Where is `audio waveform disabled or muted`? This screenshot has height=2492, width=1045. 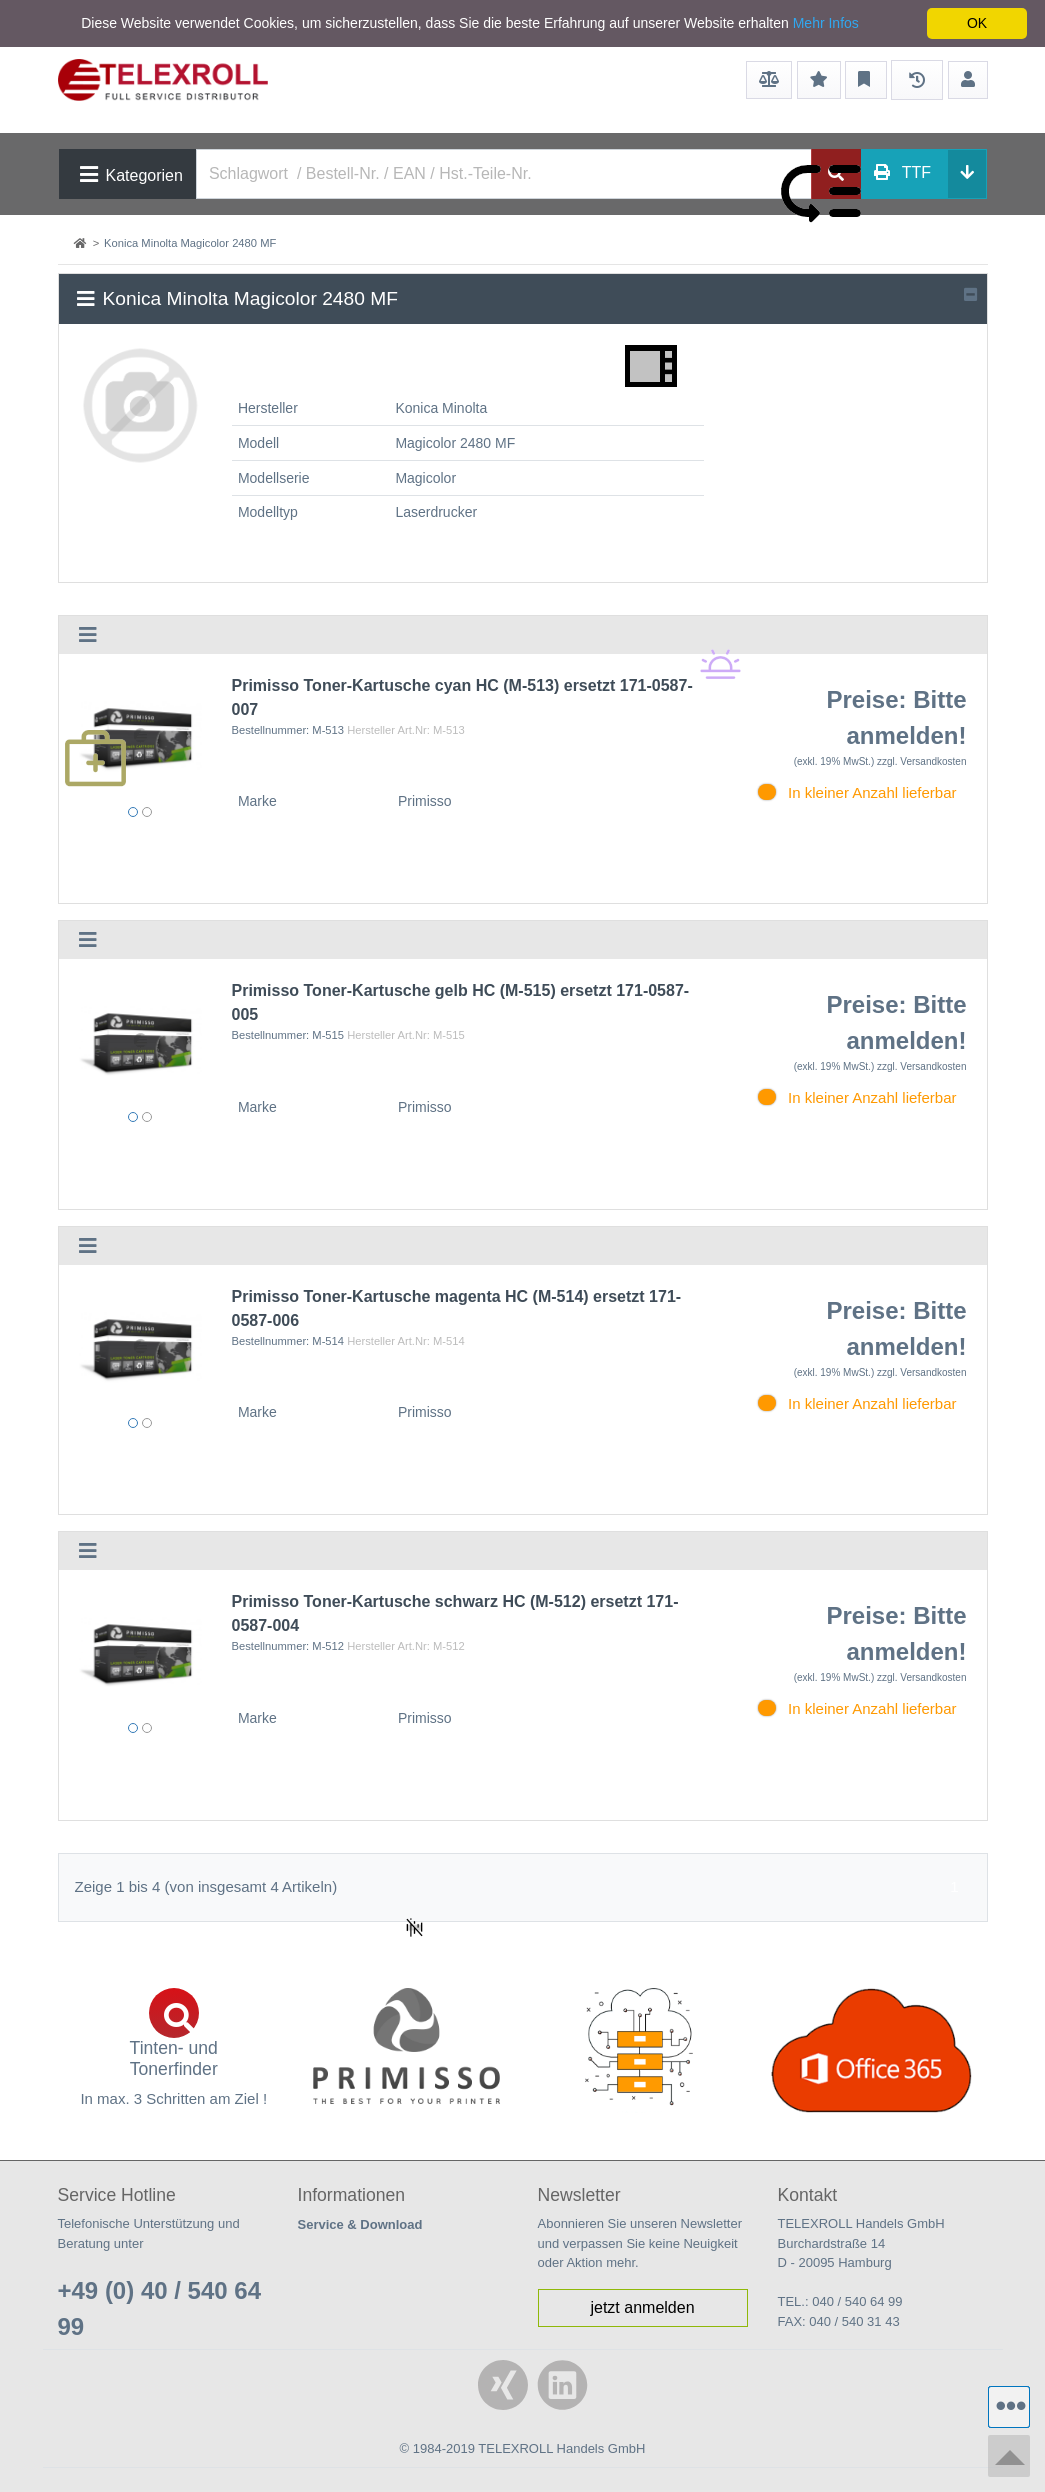 audio waveform disabled or muted is located at coordinates (414, 1927).